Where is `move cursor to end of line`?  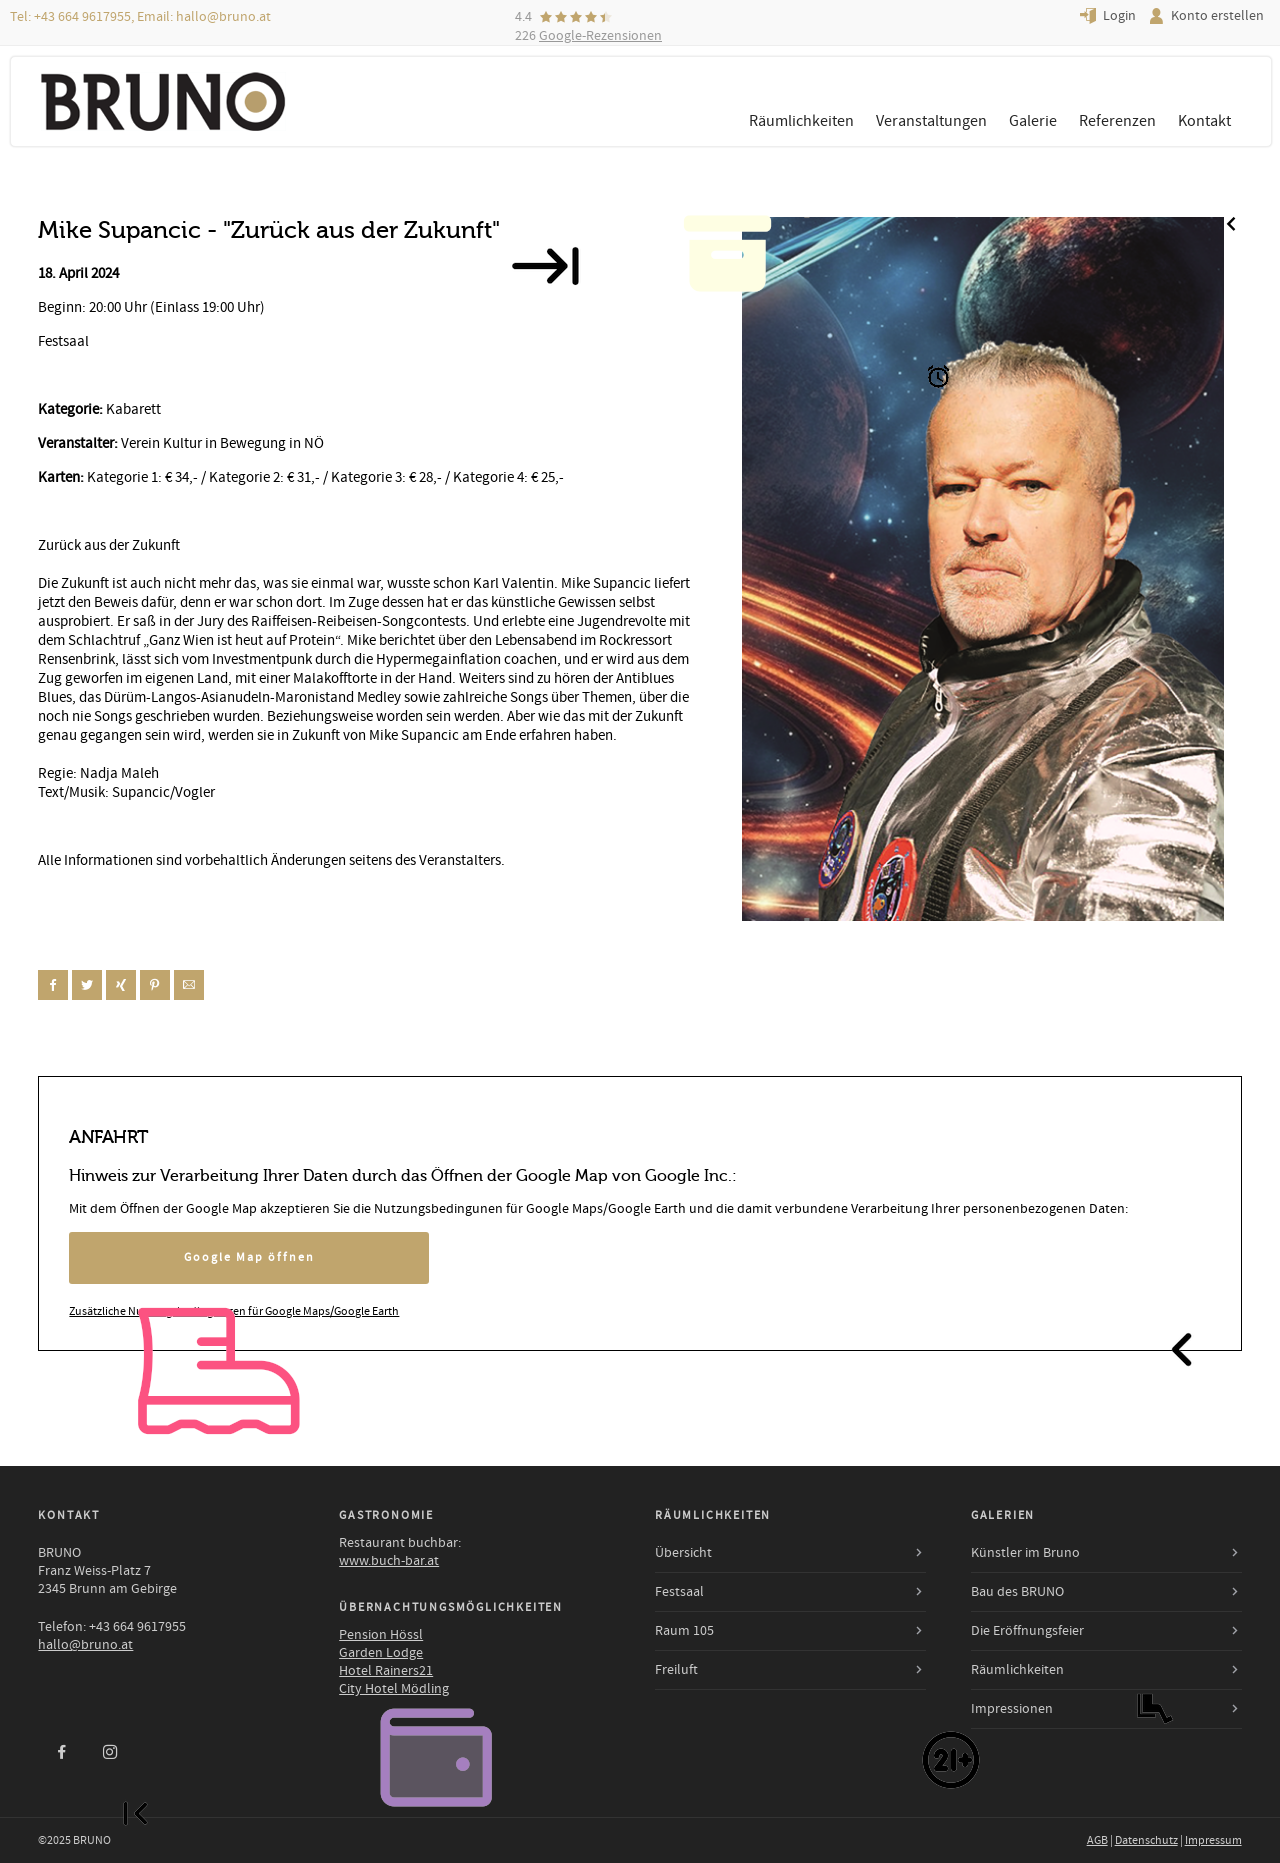 move cursor to end of line is located at coordinates (547, 266).